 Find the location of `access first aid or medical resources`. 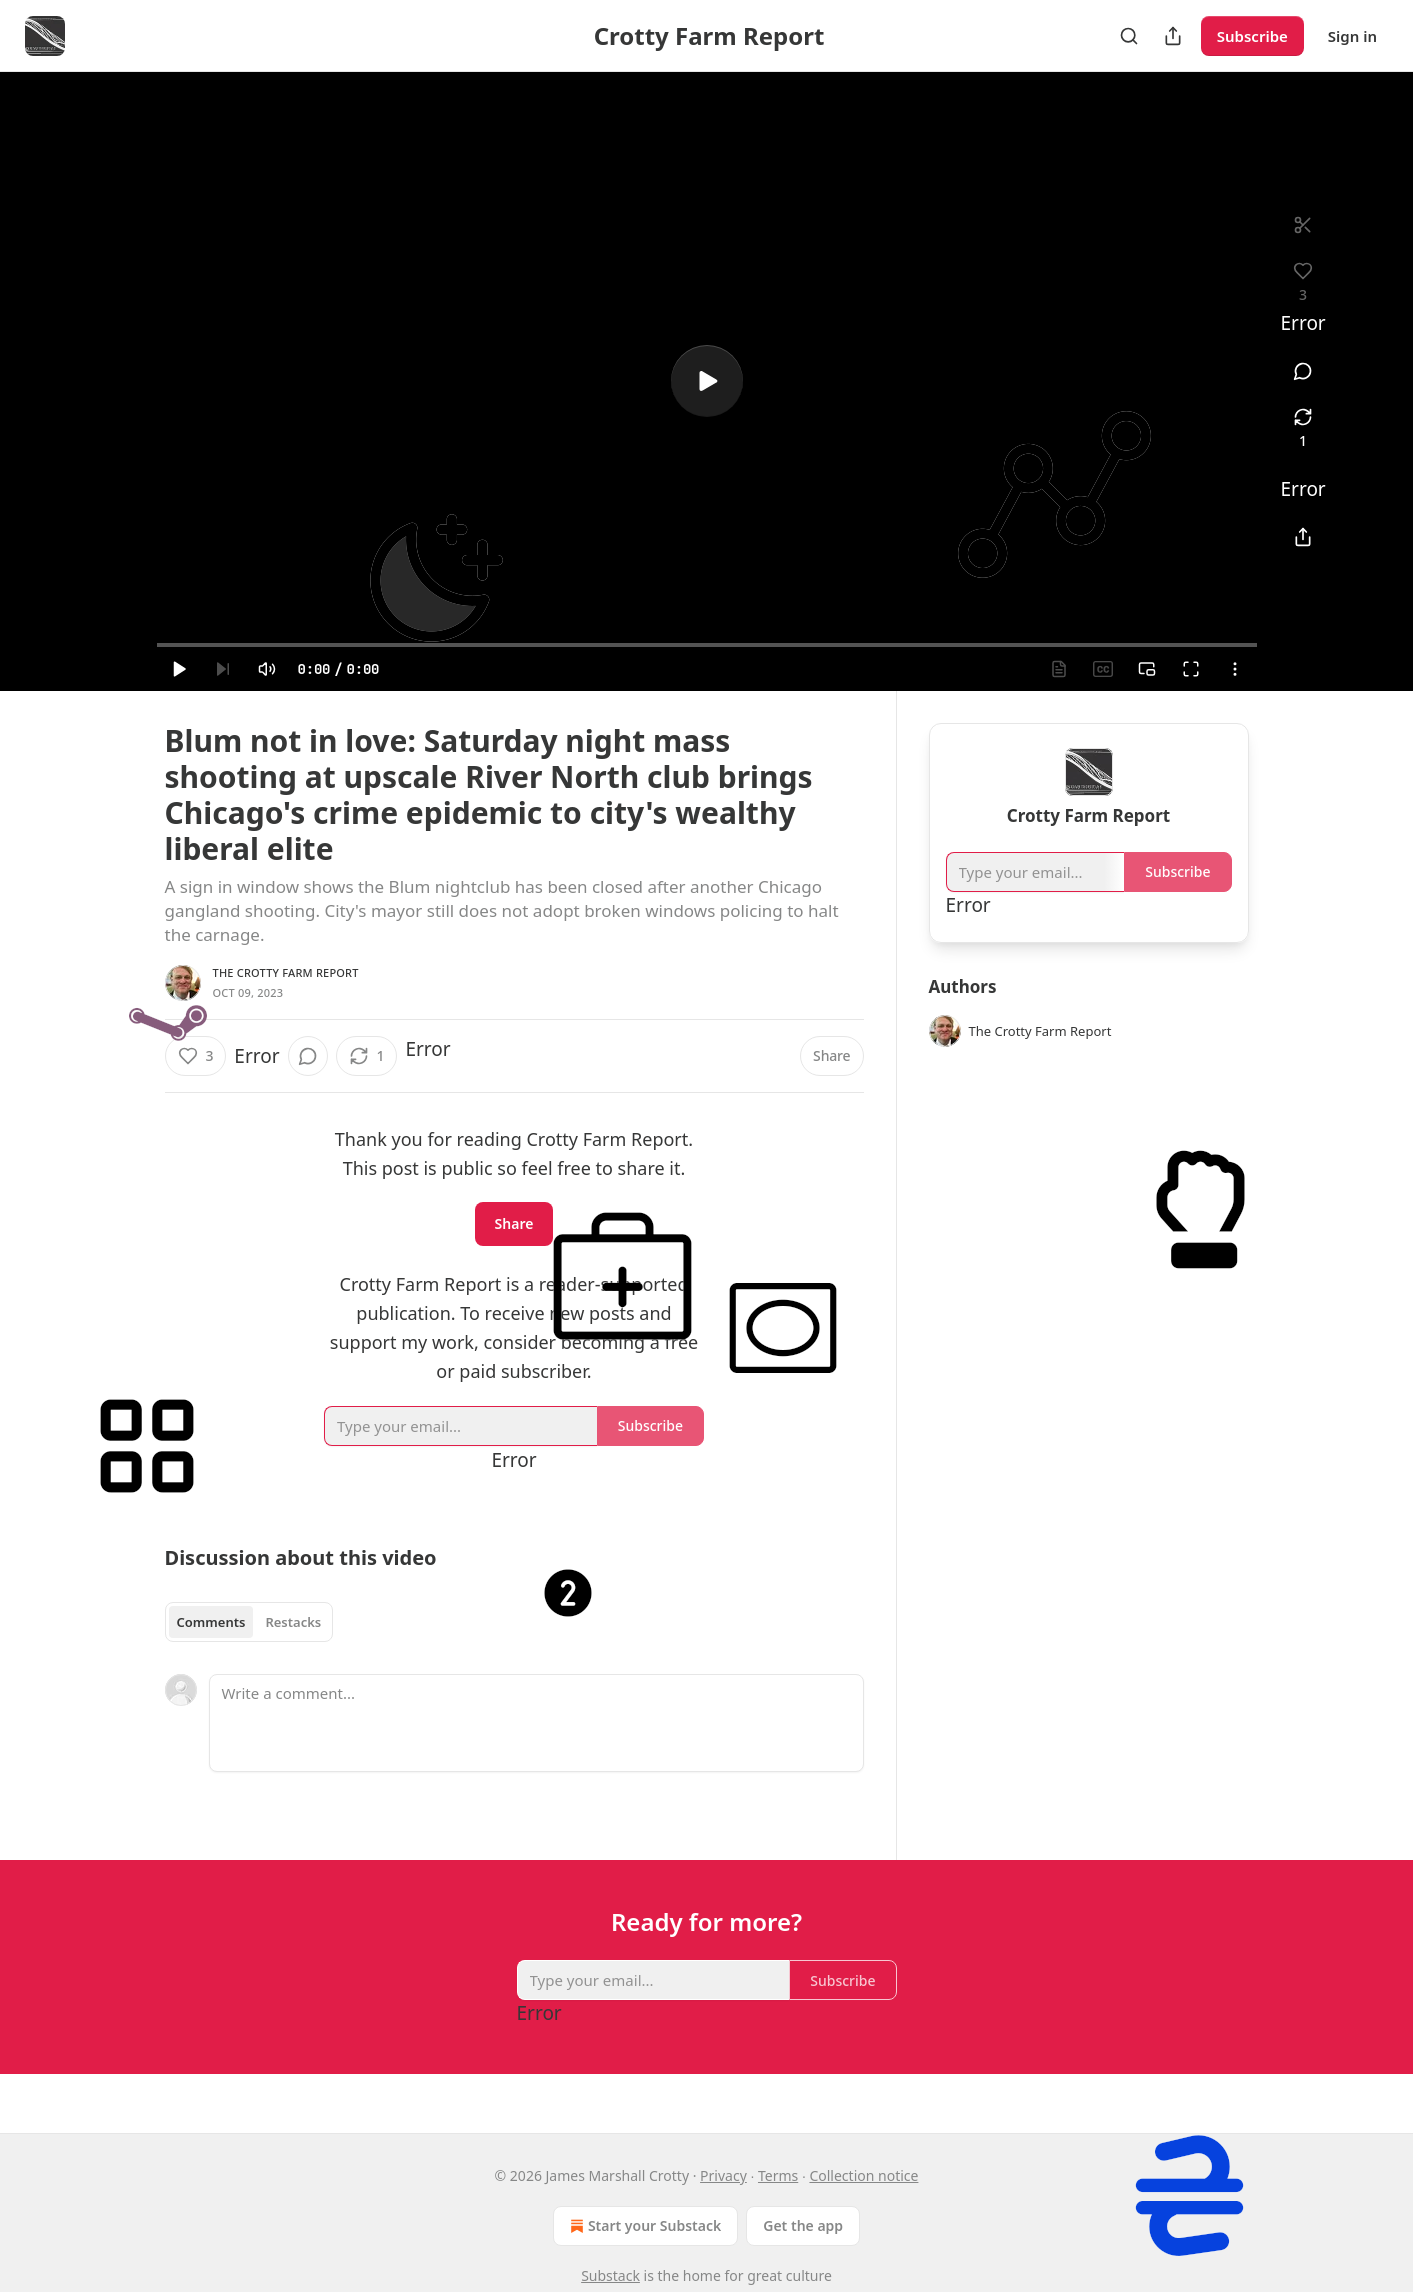

access first aid or medical resources is located at coordinates (622, 1281).